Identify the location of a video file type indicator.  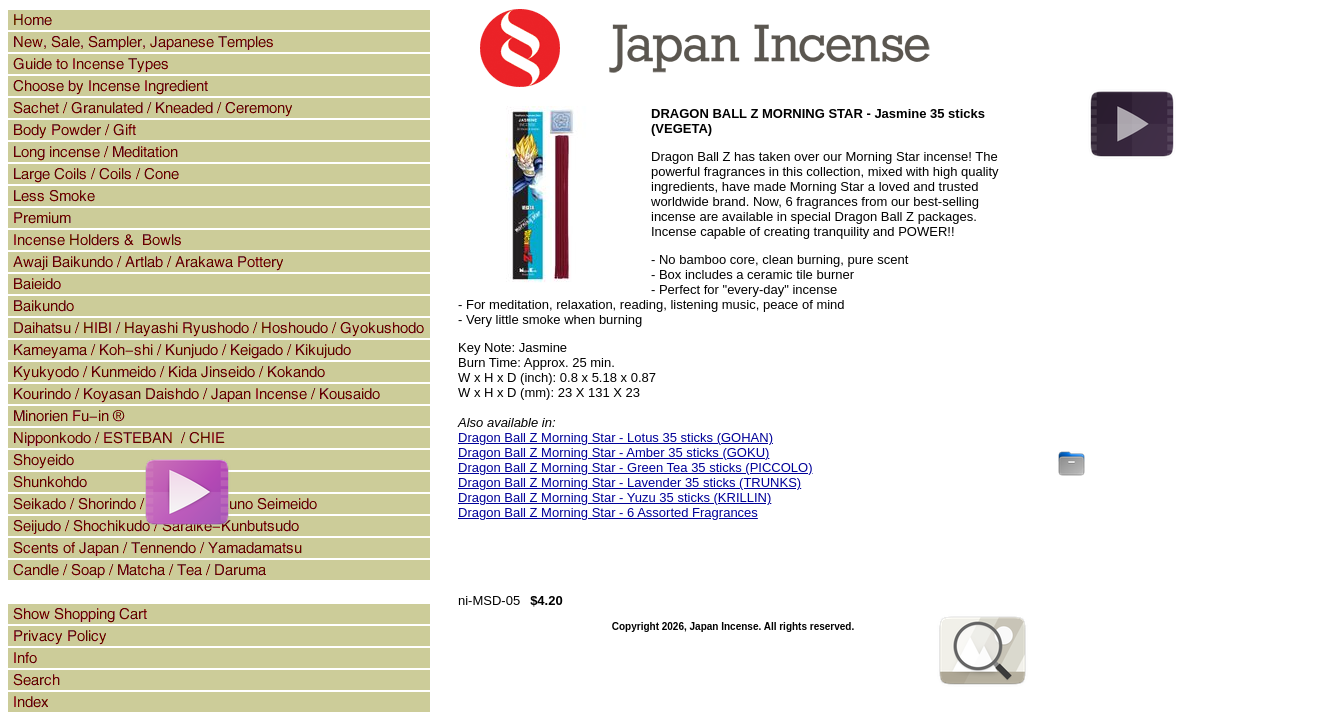
(1132, 118).